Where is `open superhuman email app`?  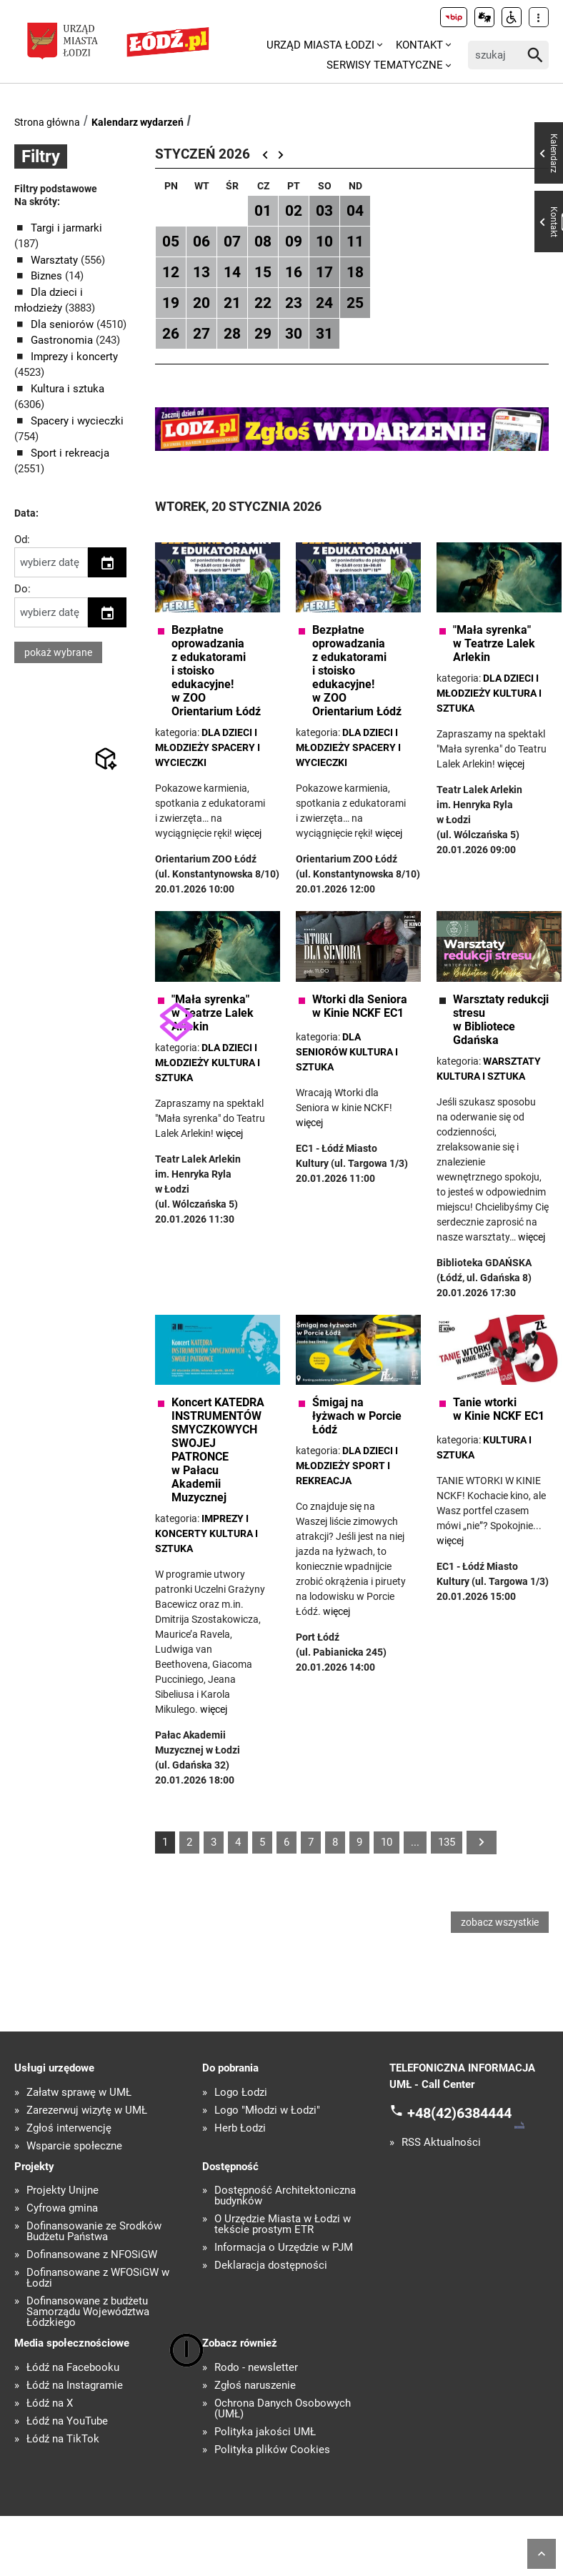 open superhuman email app is located at coordinates (176, 1021).